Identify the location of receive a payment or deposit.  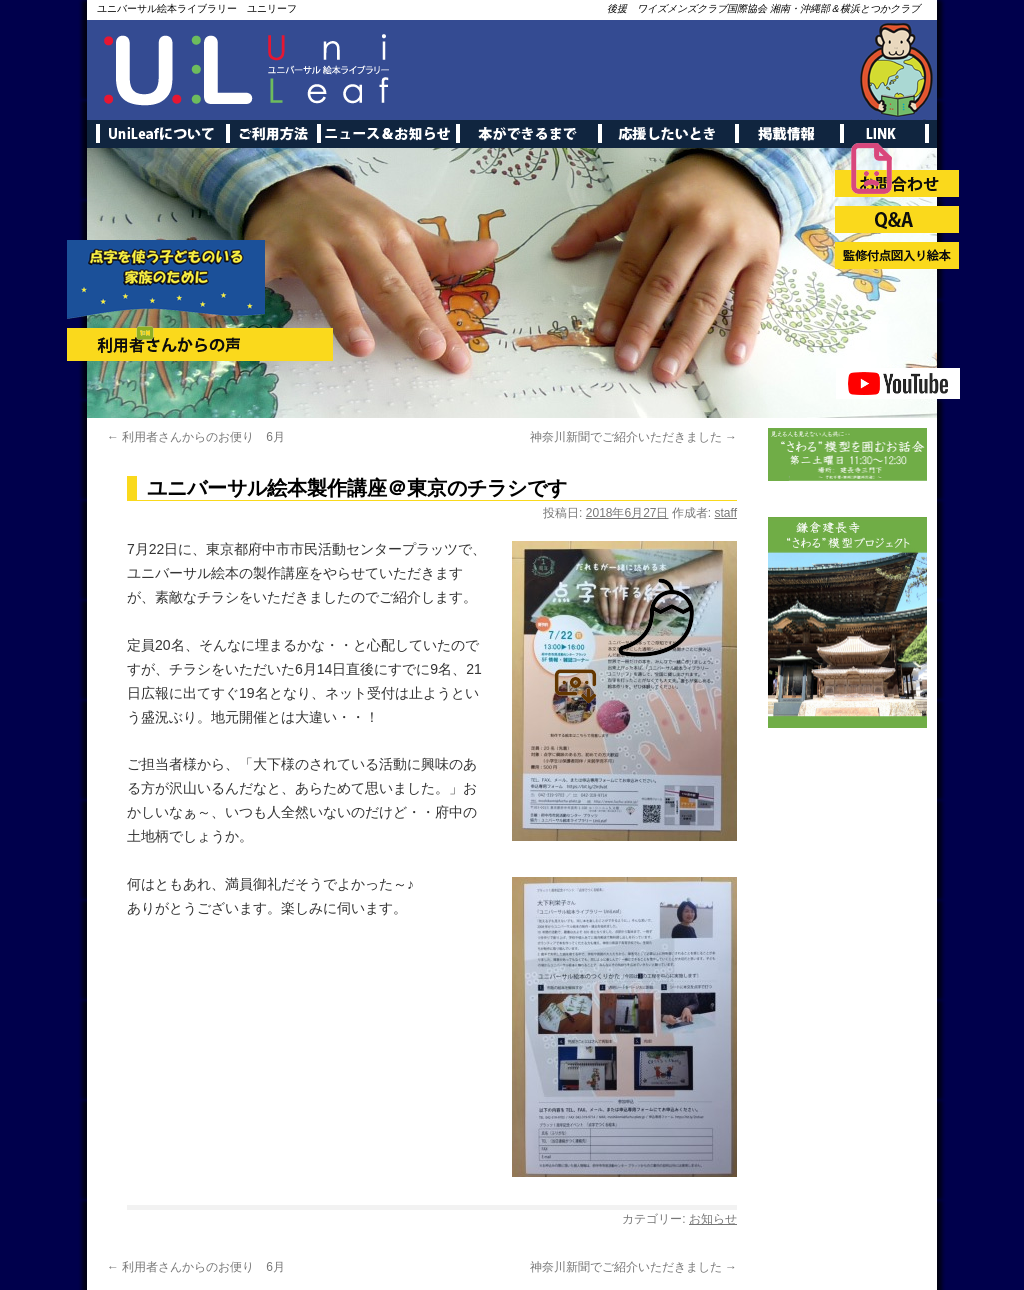
(575, 682).